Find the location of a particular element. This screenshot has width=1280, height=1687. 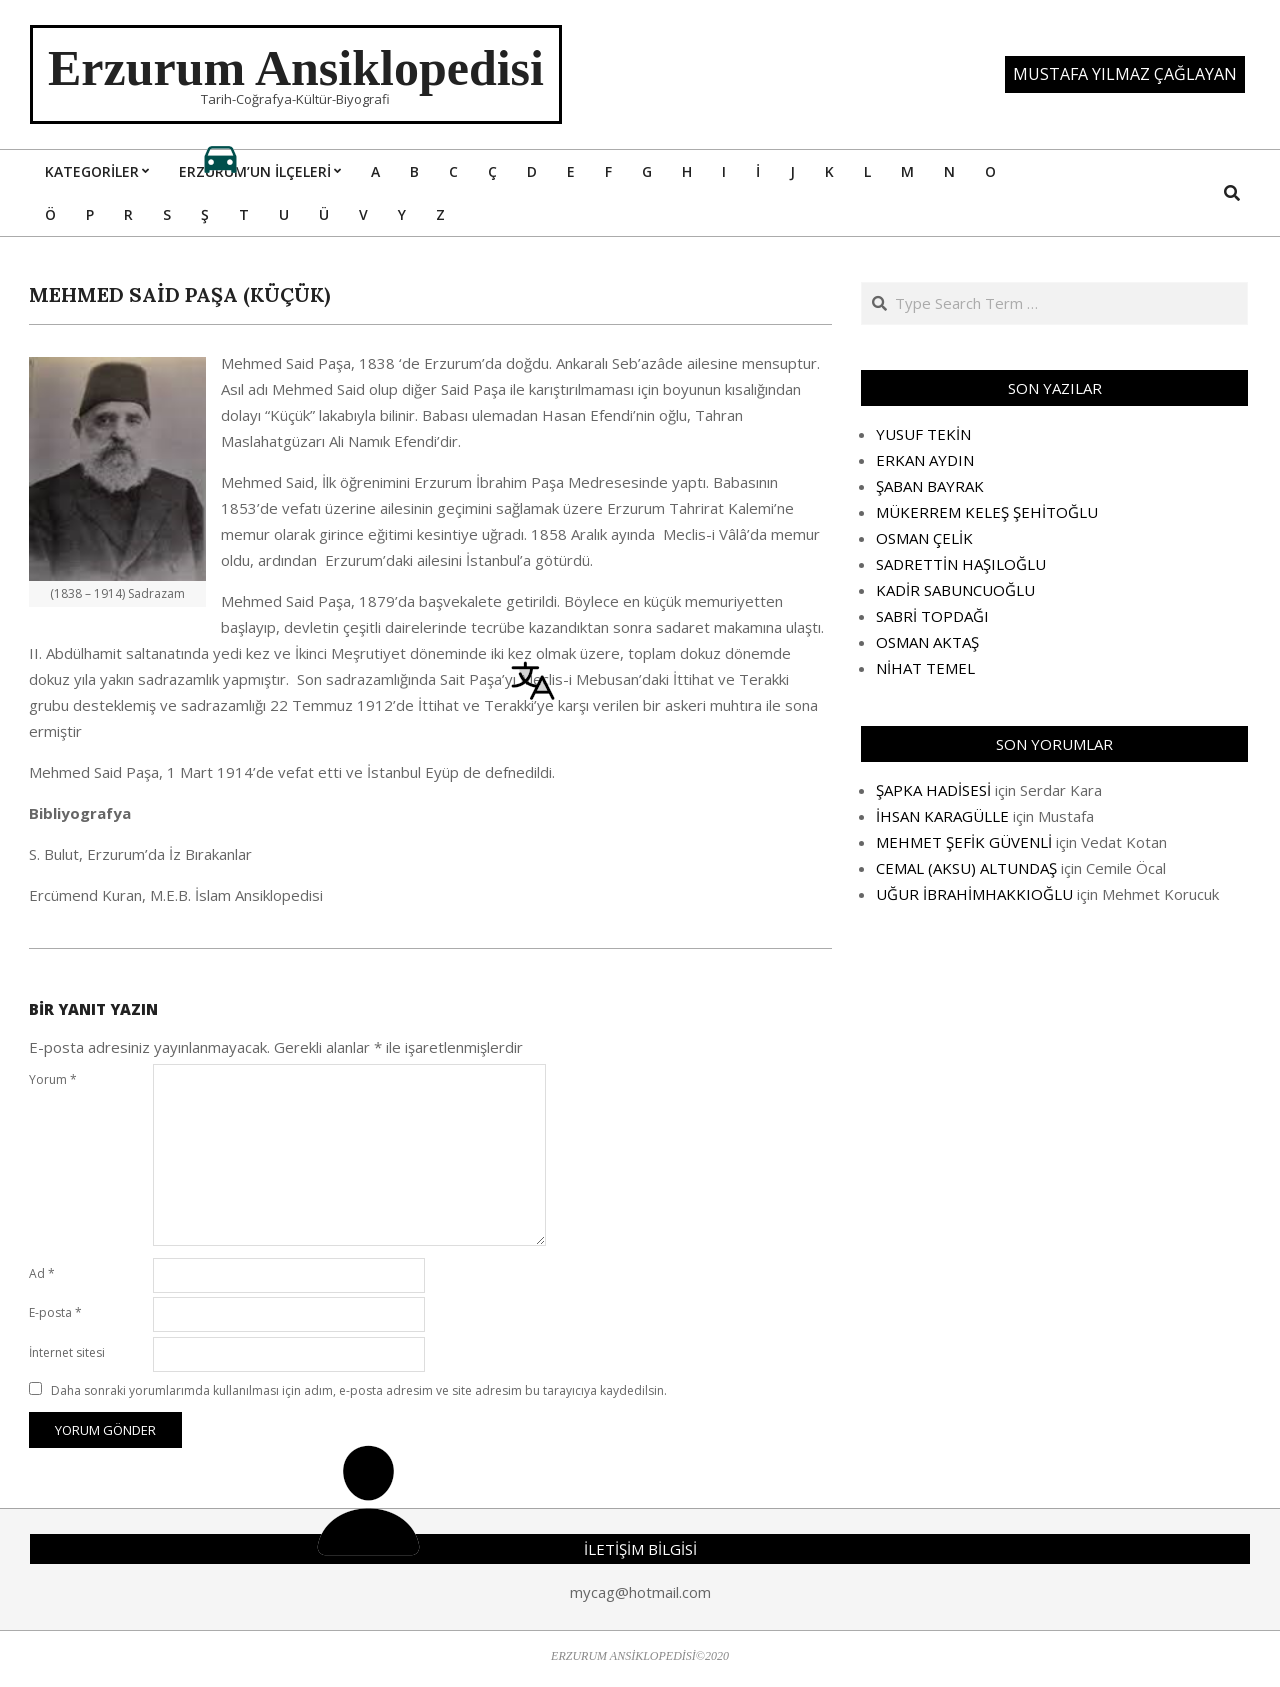

access vehicle or car-related settings is located at coordinates (220, 159).